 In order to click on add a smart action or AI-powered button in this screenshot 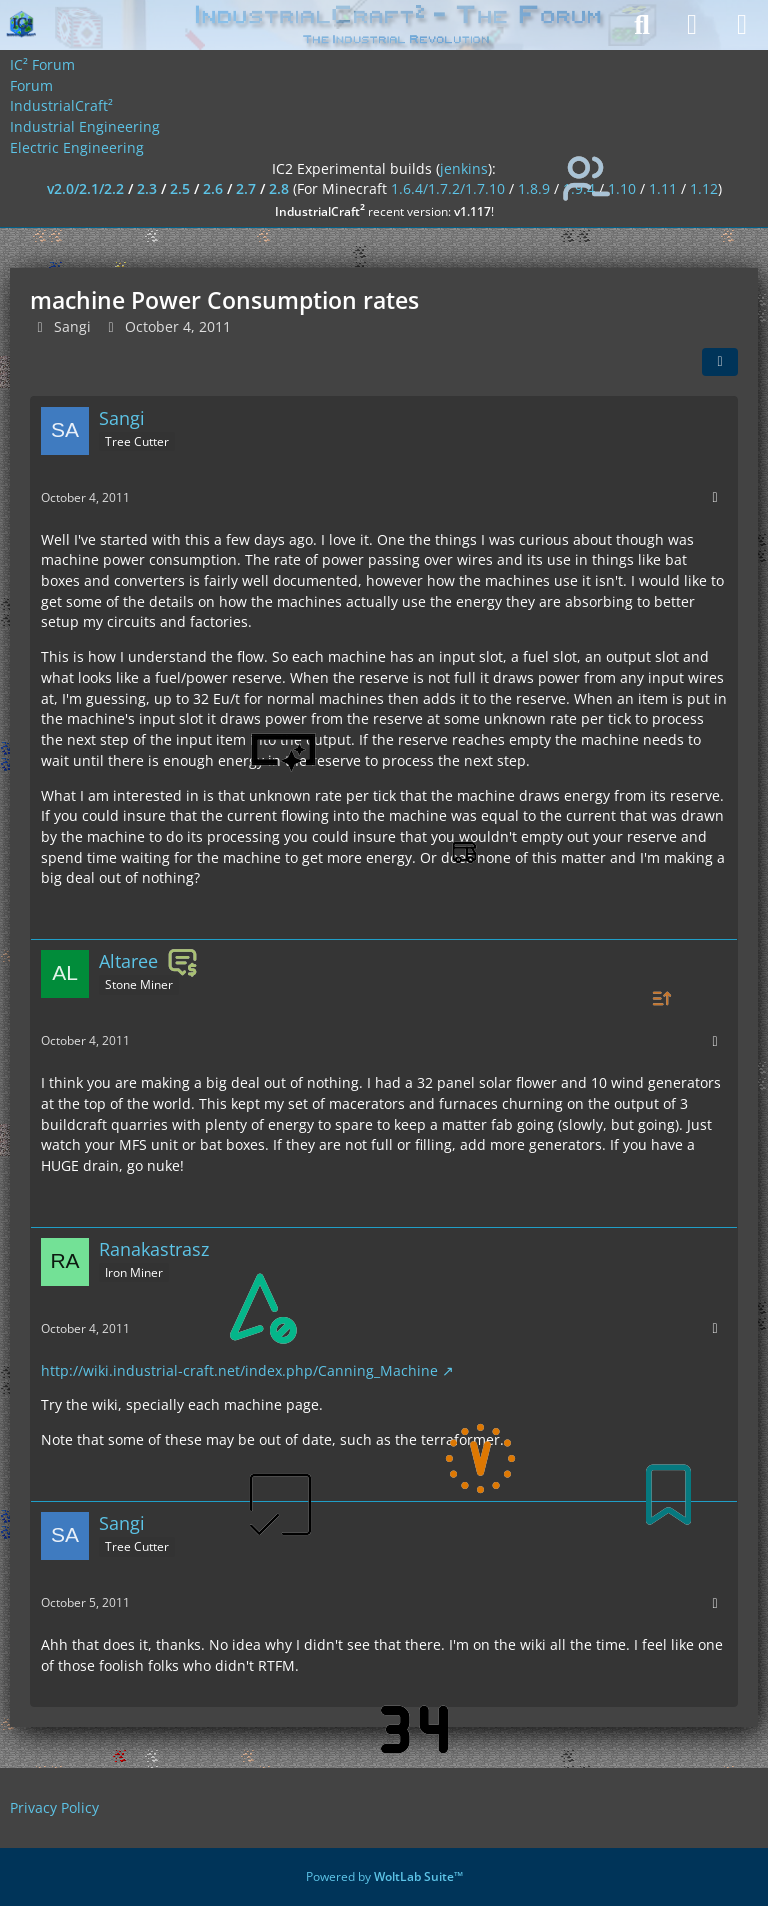, I will do `click(283, 749)`.